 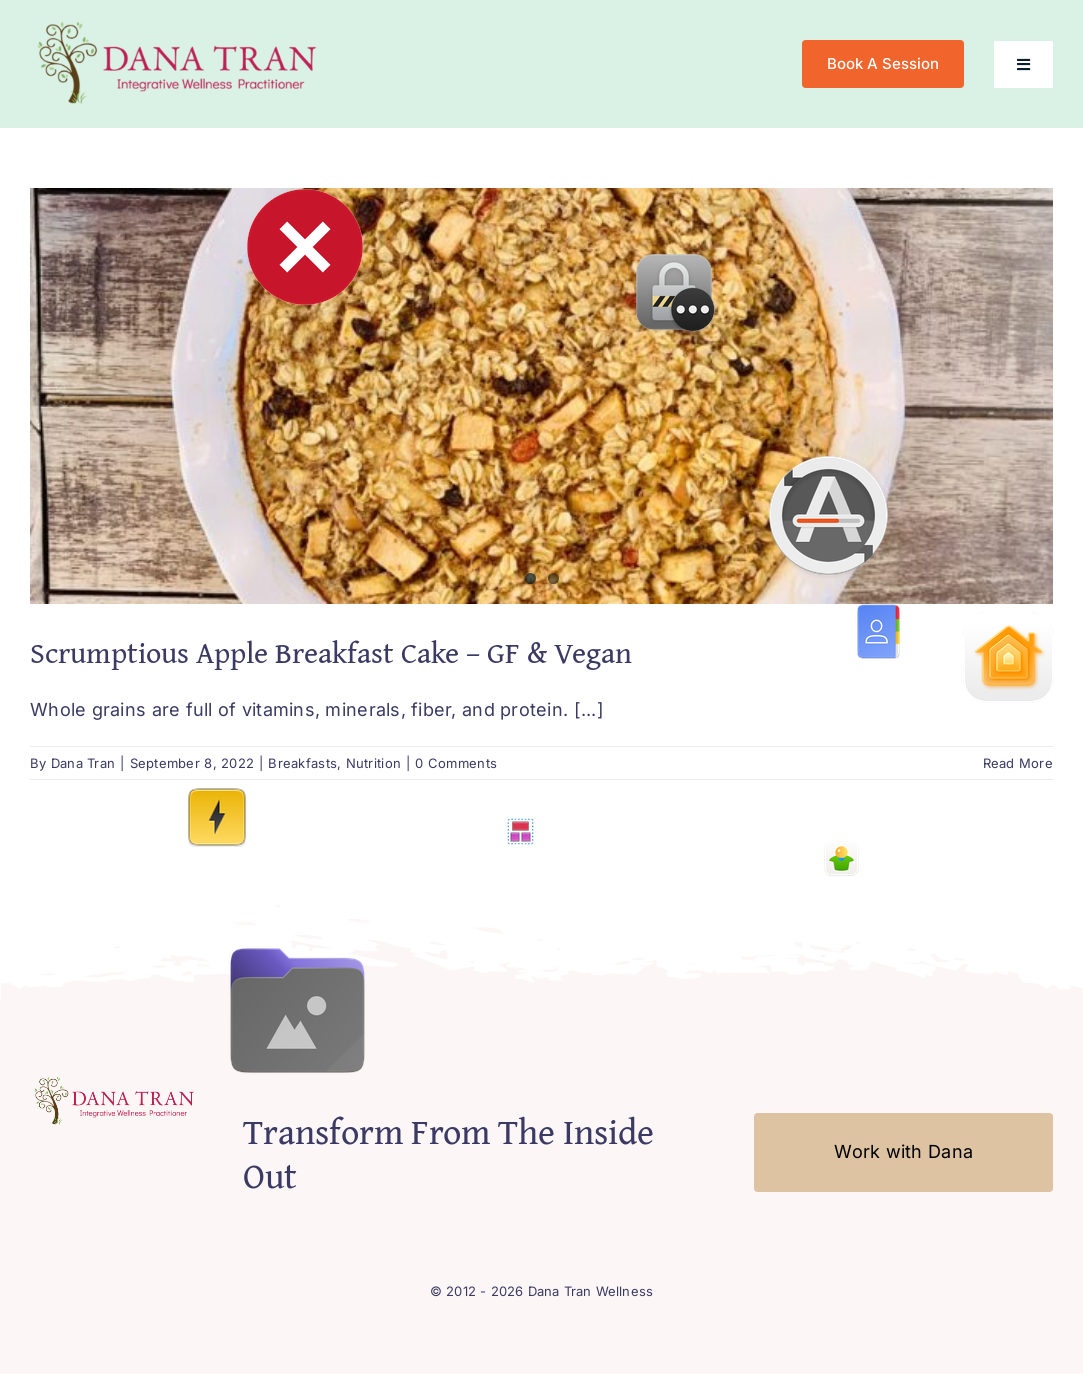 I want to click on open cipher password manager app, so click(x=674, y=292).